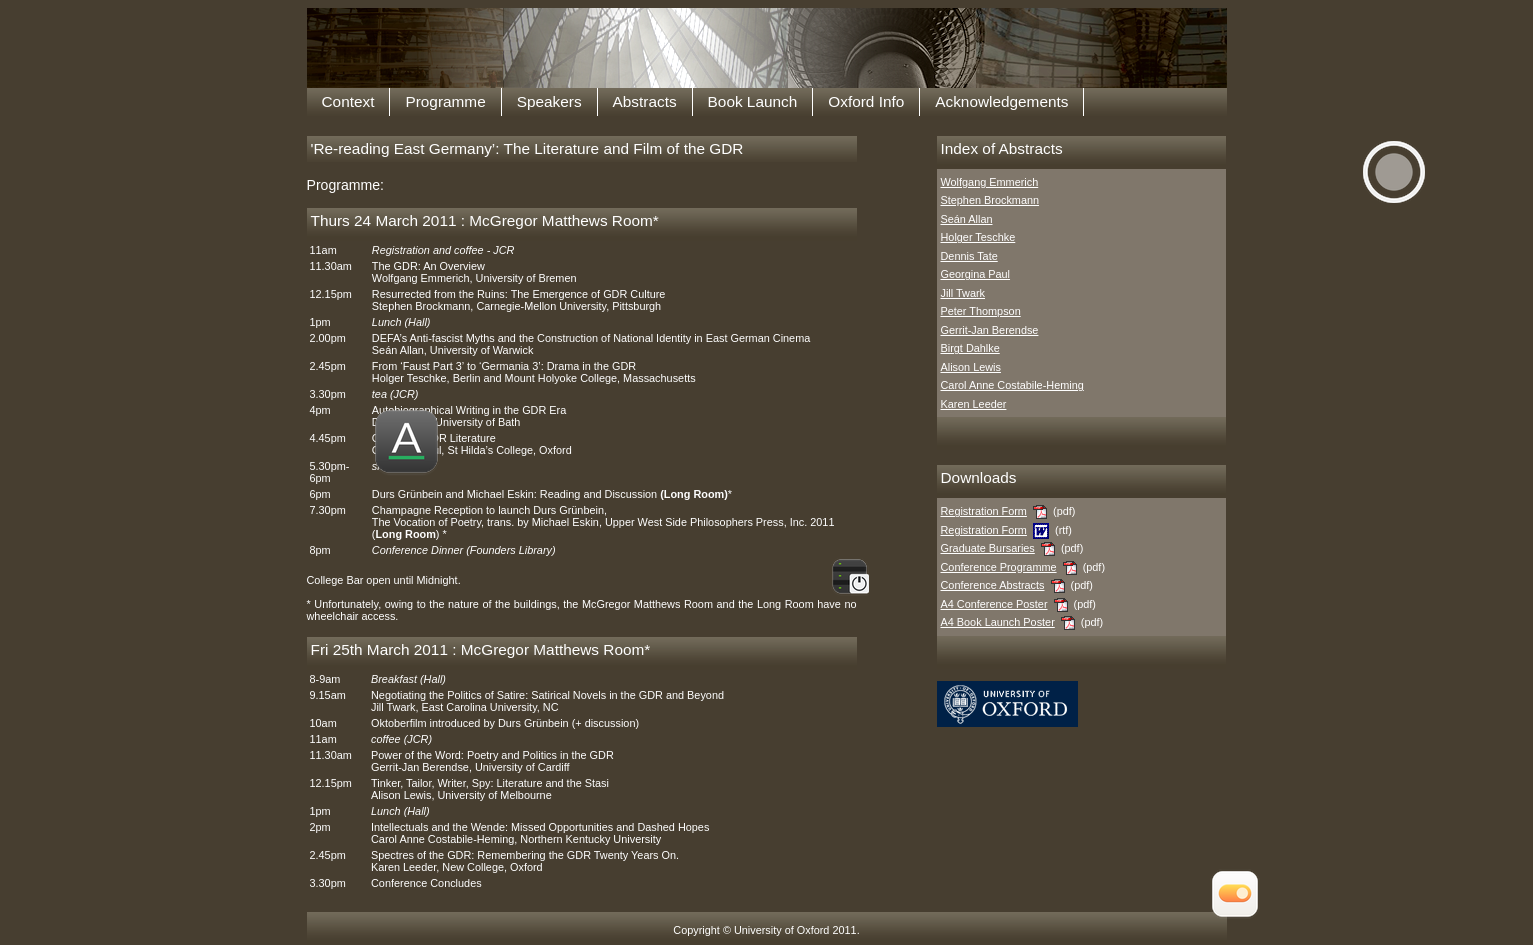  What do you see at coordinates (1235, 894) in the screenshot?
I see `open system control center settings` at bounding box center [1235, 894].